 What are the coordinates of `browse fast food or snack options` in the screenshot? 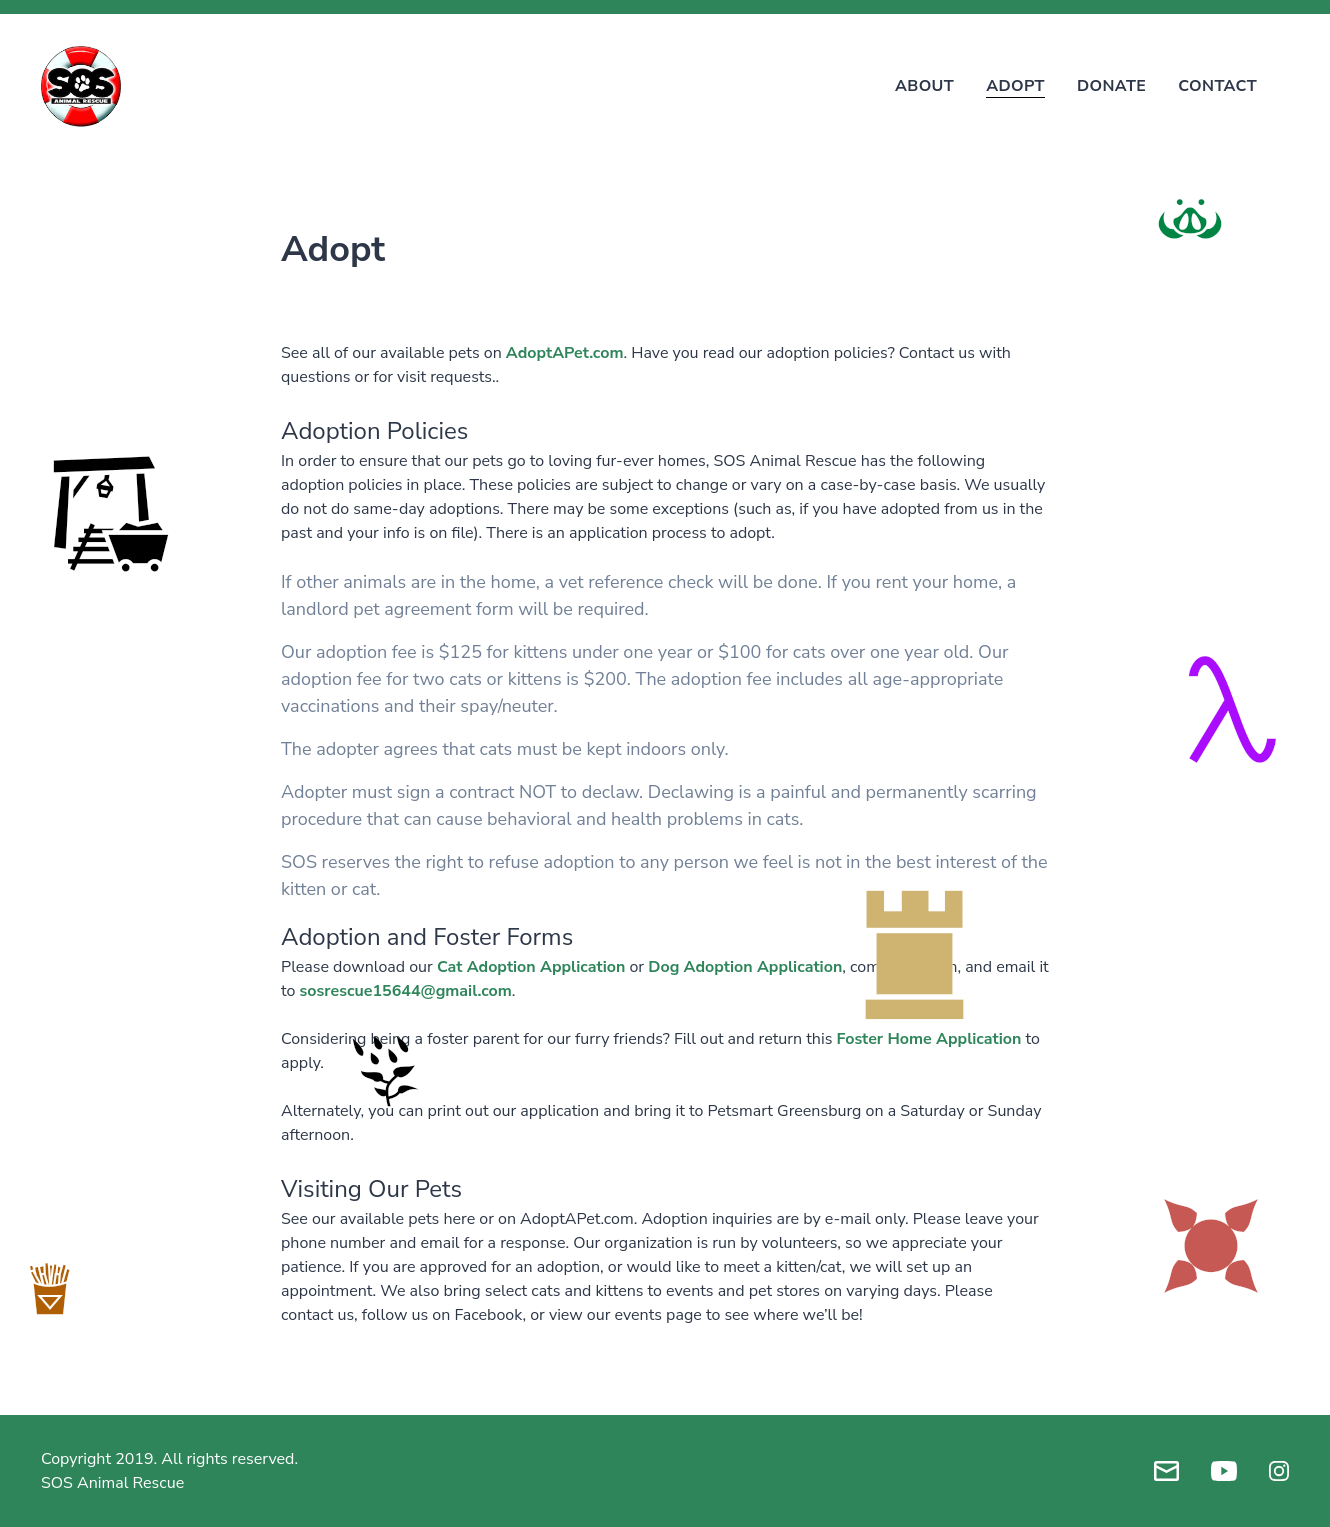 It's located at (50, 1289).